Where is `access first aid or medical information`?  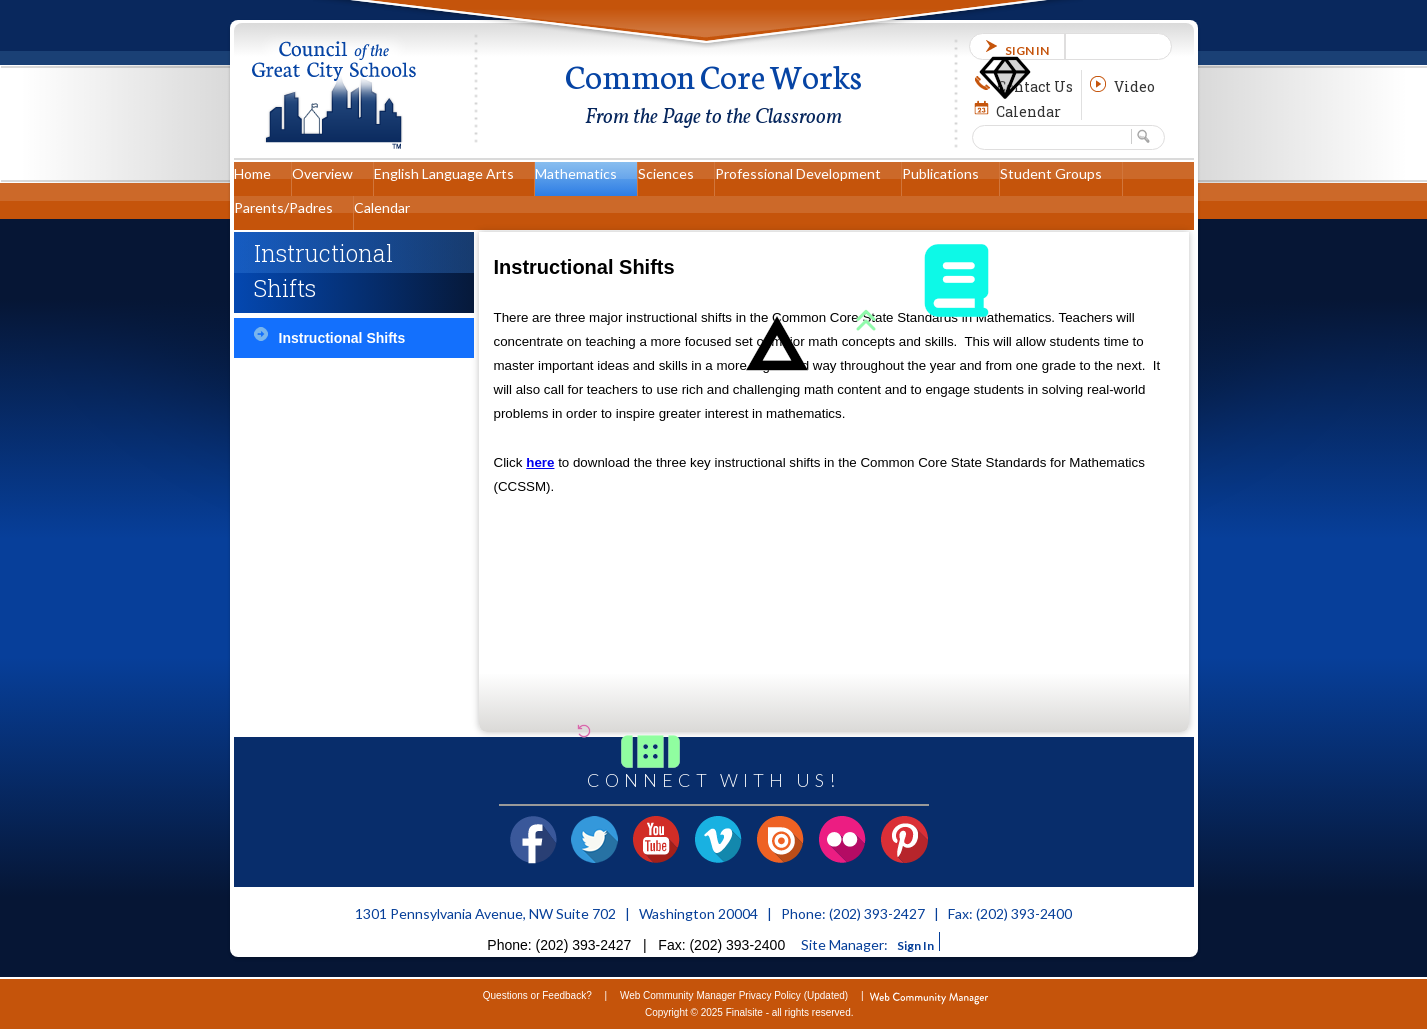 access first aid or medical information is located at coordinates (650, 751).